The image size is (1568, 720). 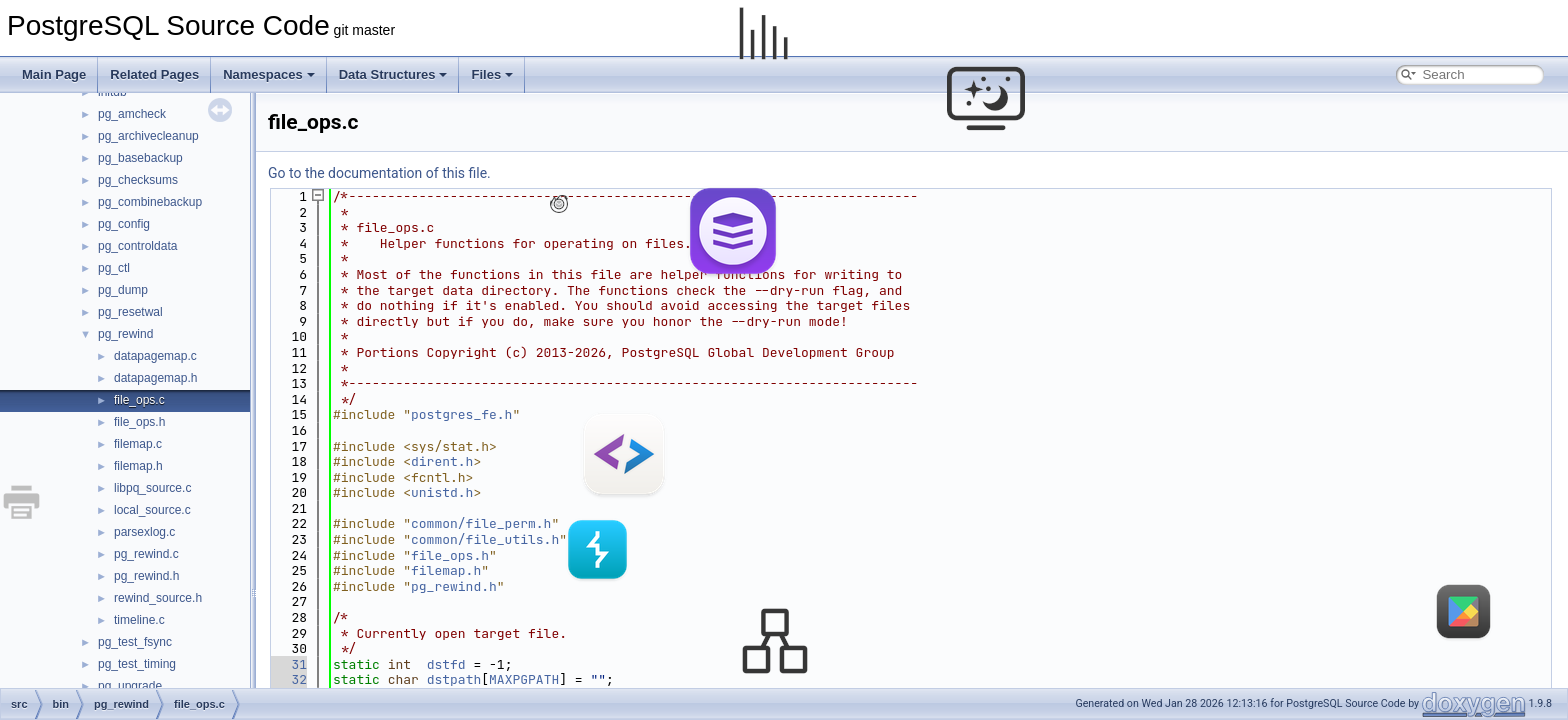 I want to click on open thunderbird email client, so click(x=559, y=204).